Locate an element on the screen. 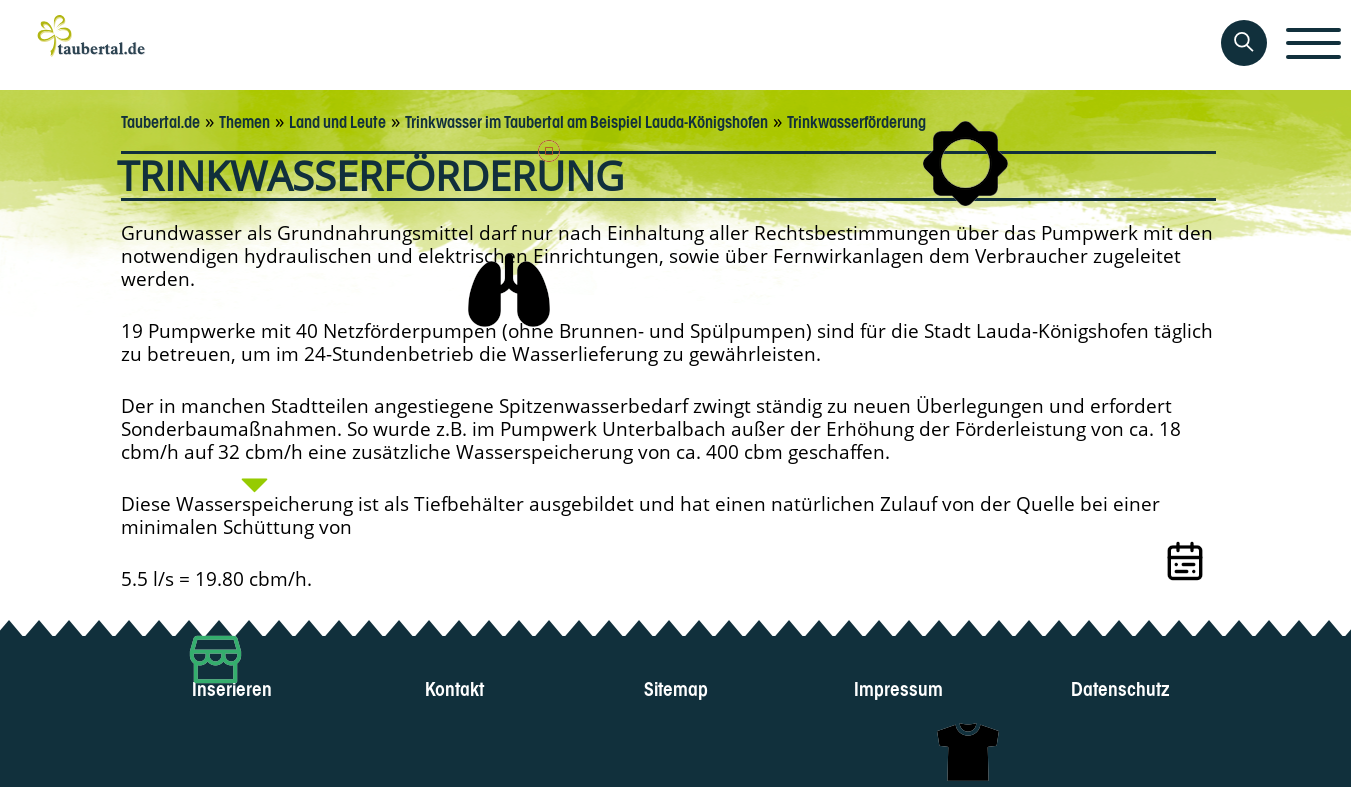 The height and width of the screenshot is (788, 1351). reduce screen brightness is located at coordinates (965, 163).